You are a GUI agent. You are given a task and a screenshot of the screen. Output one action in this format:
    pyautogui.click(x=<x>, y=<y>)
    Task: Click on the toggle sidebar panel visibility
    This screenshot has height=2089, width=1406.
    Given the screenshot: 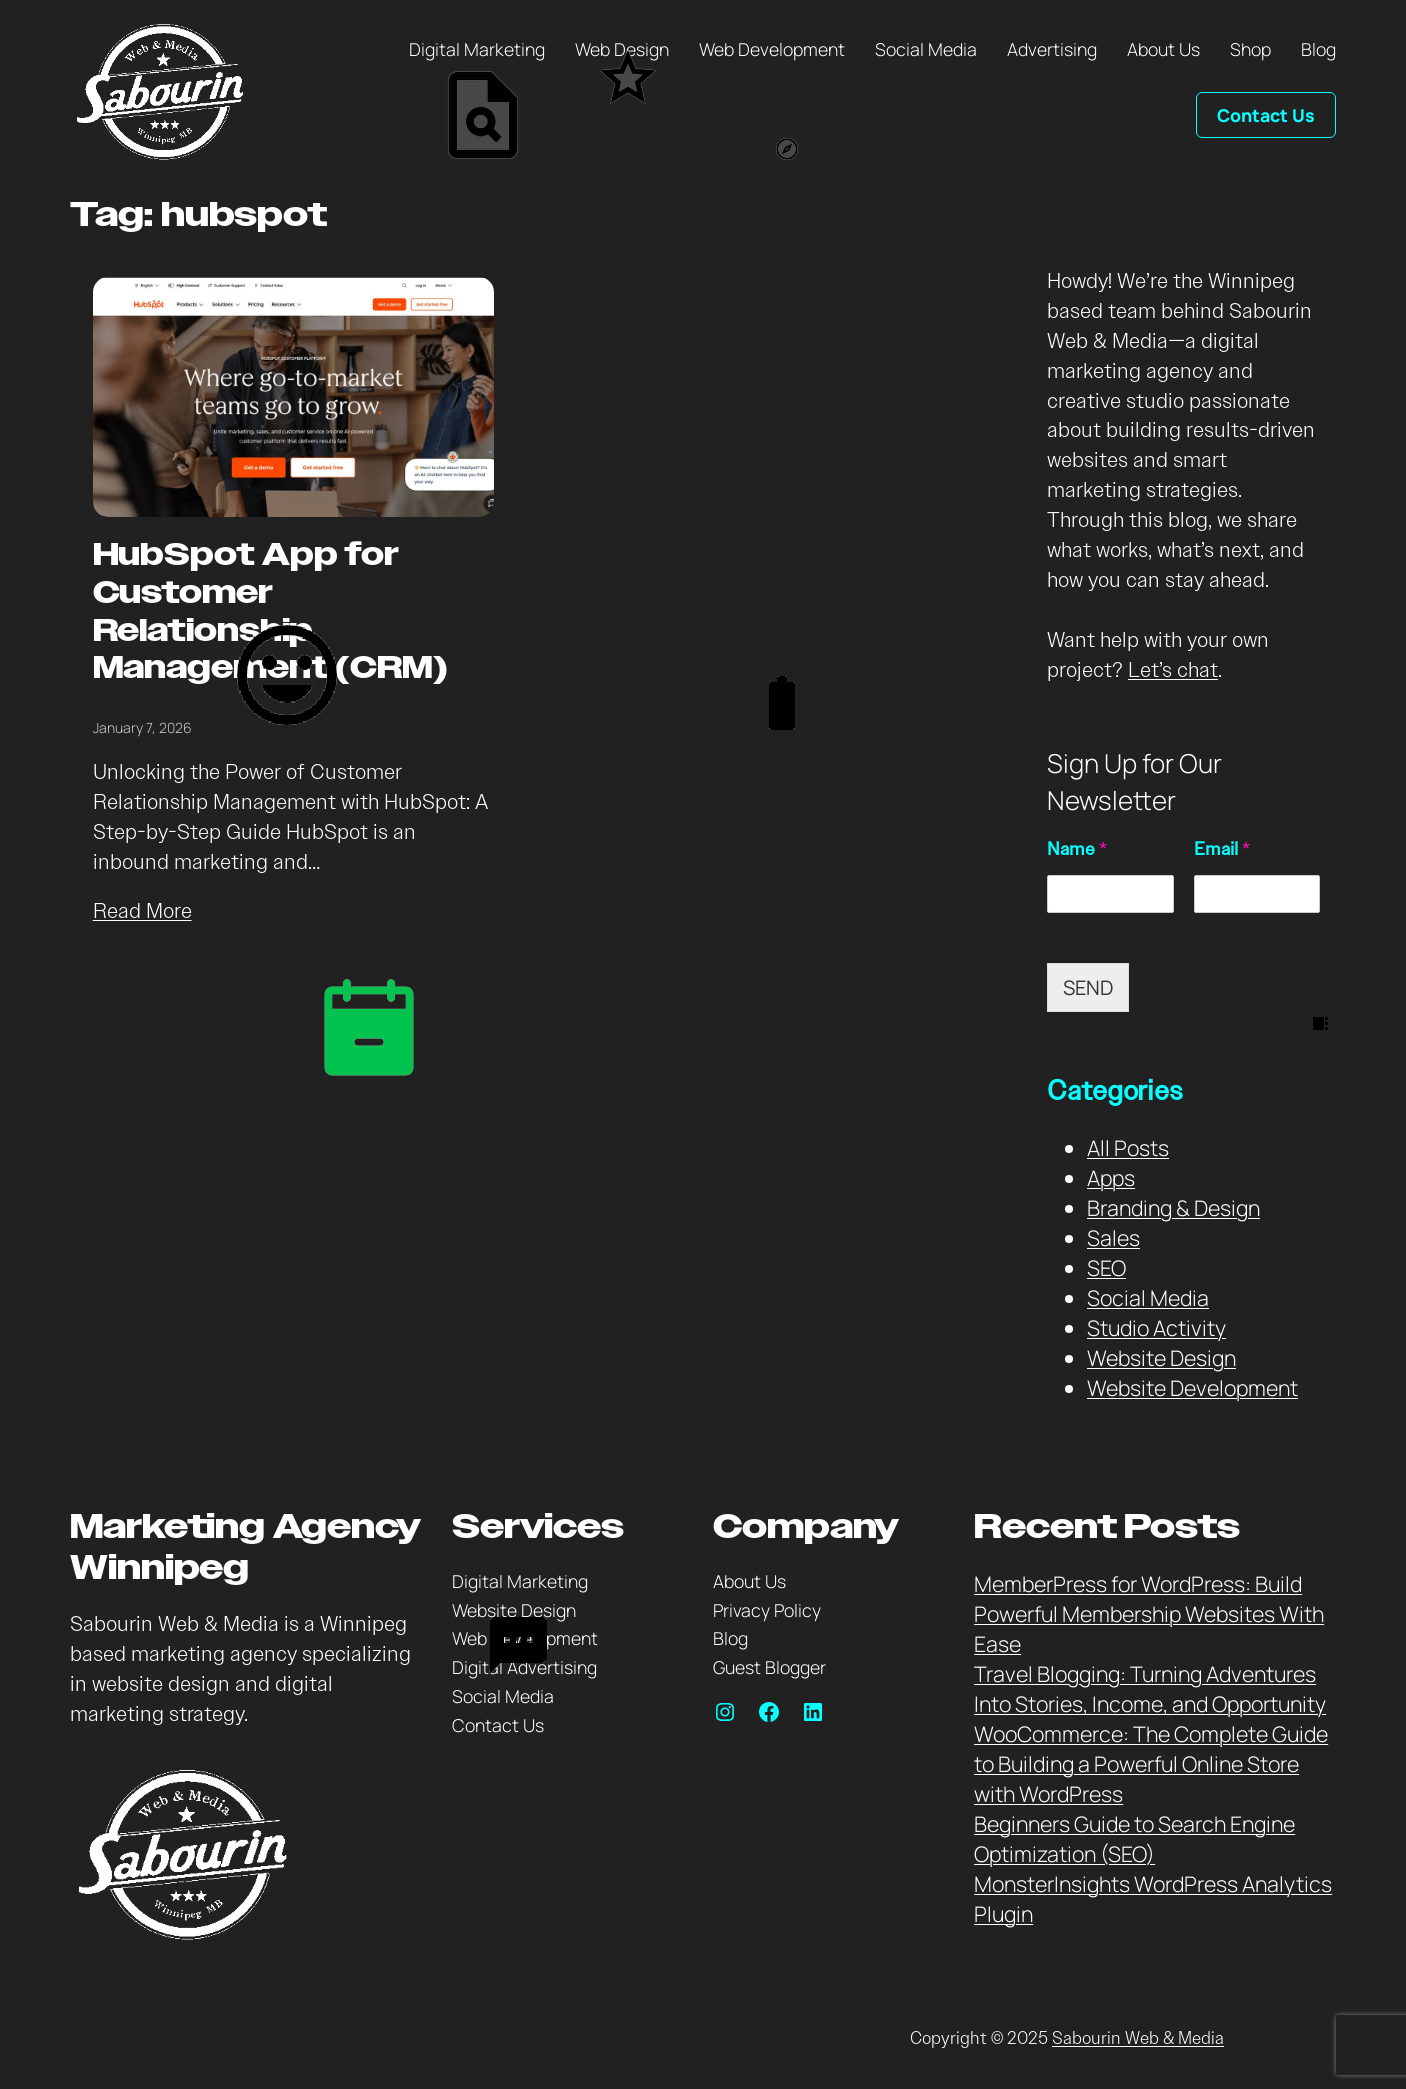 What is the action you would take?
    pyautogui.click(x=1320, y=1023)
    